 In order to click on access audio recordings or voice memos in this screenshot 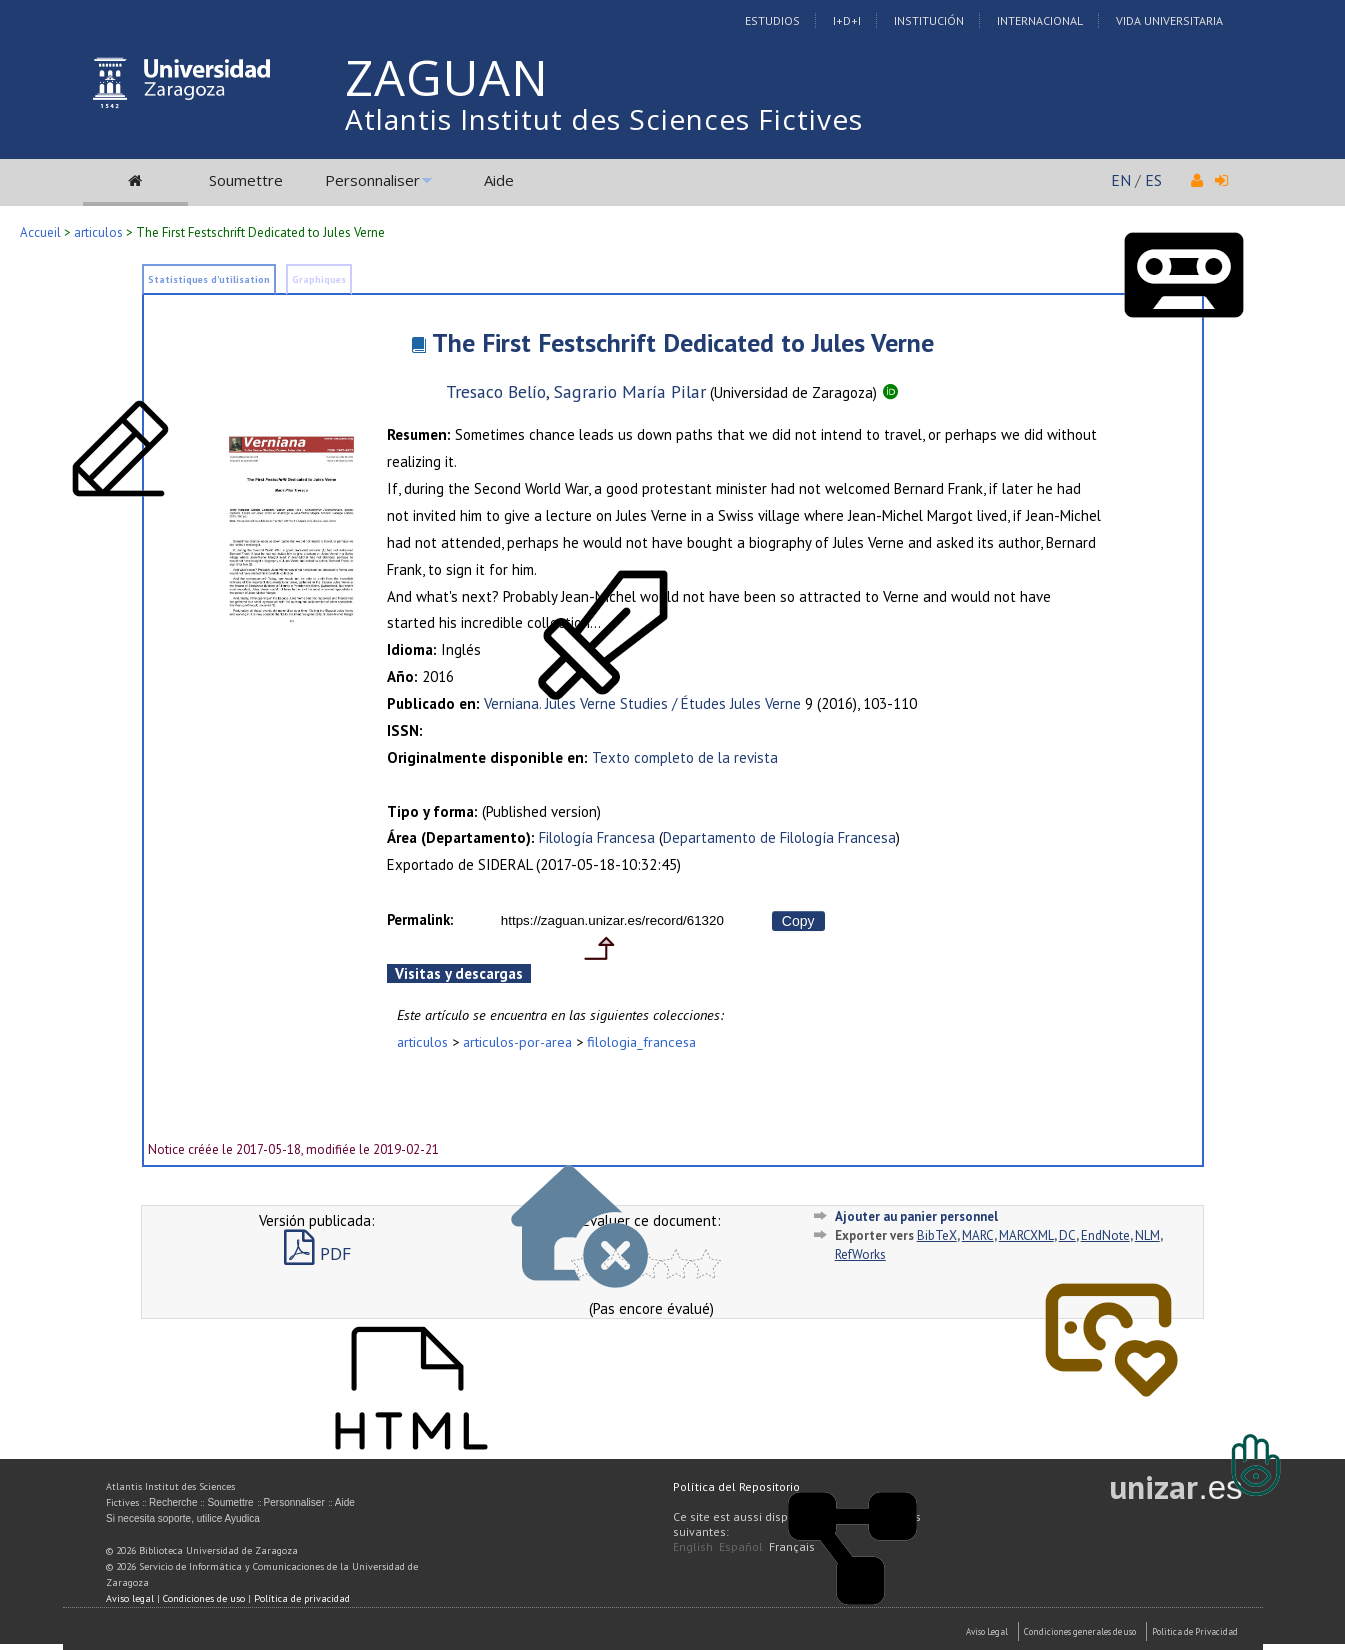, I will do `click(1184, 275)`.